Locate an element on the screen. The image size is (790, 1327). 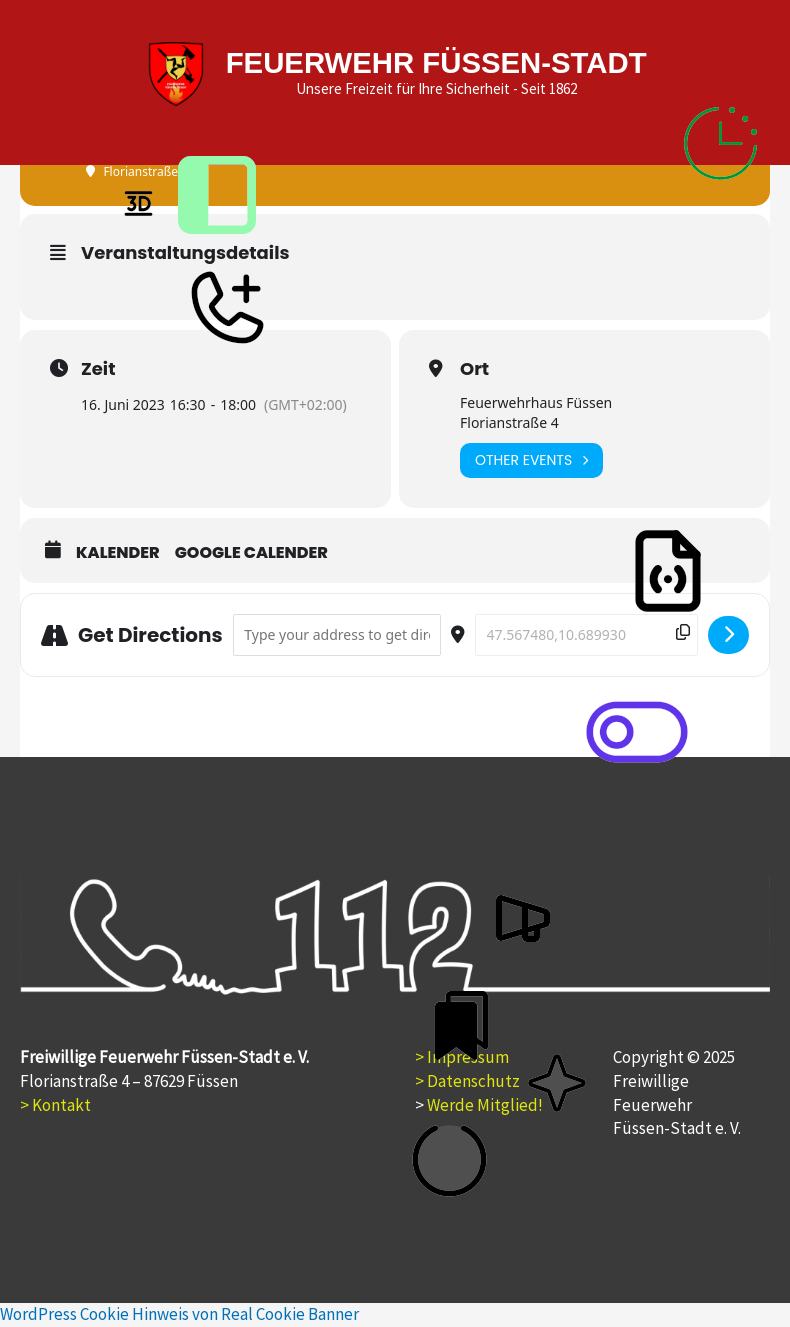
view your saved bookmarks is located at coordinates (461, 1025).